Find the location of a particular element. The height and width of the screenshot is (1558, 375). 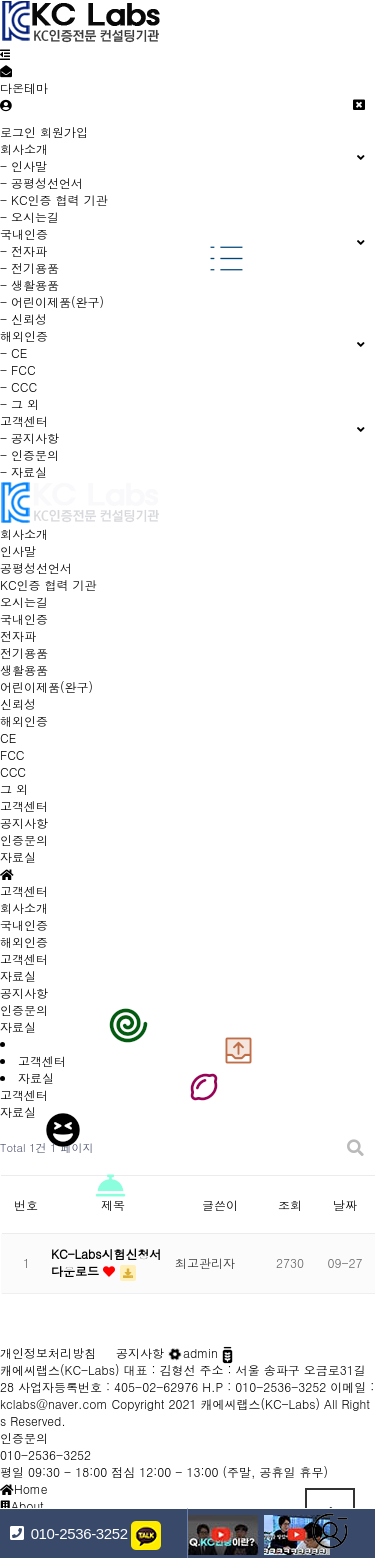

request assistance or customer service is located at coordinates (110, 1185).